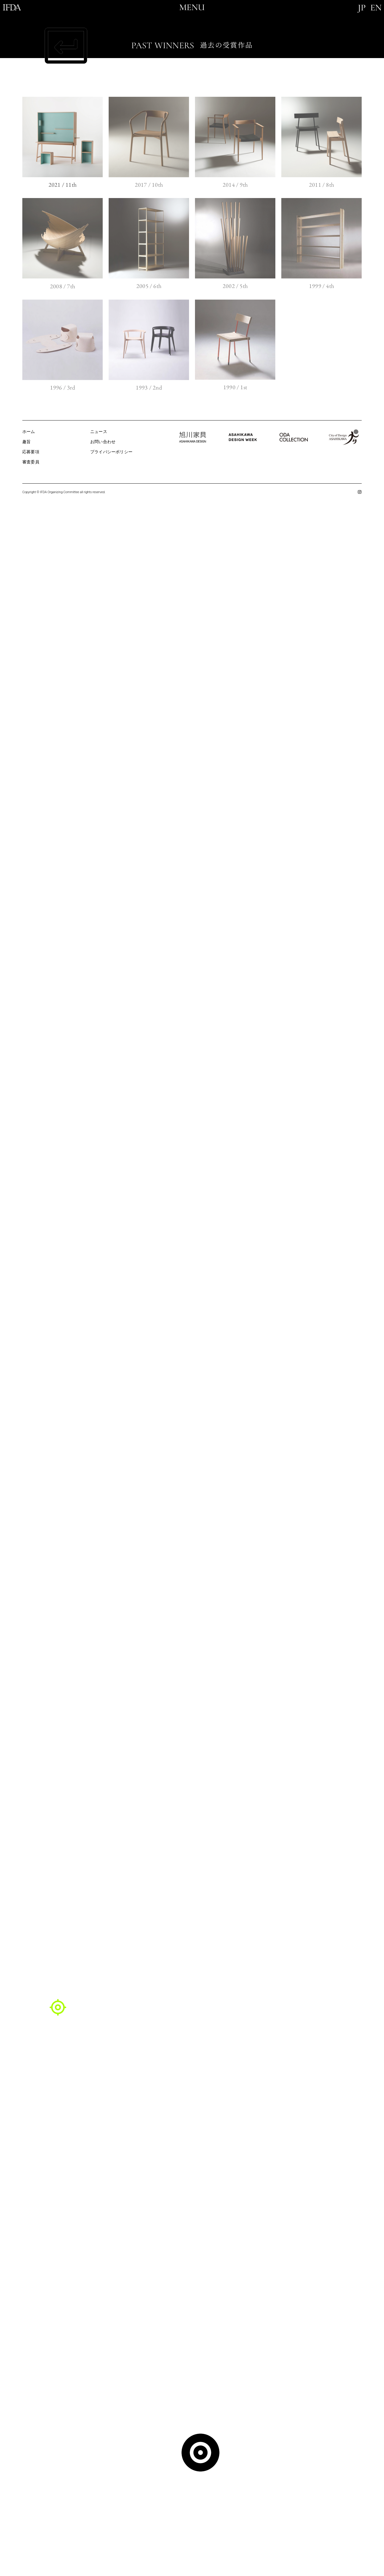  What do you see at coordinates (66, 46) in the screenshot?
I see `press enter or return key` at bounding box center [66, 46].